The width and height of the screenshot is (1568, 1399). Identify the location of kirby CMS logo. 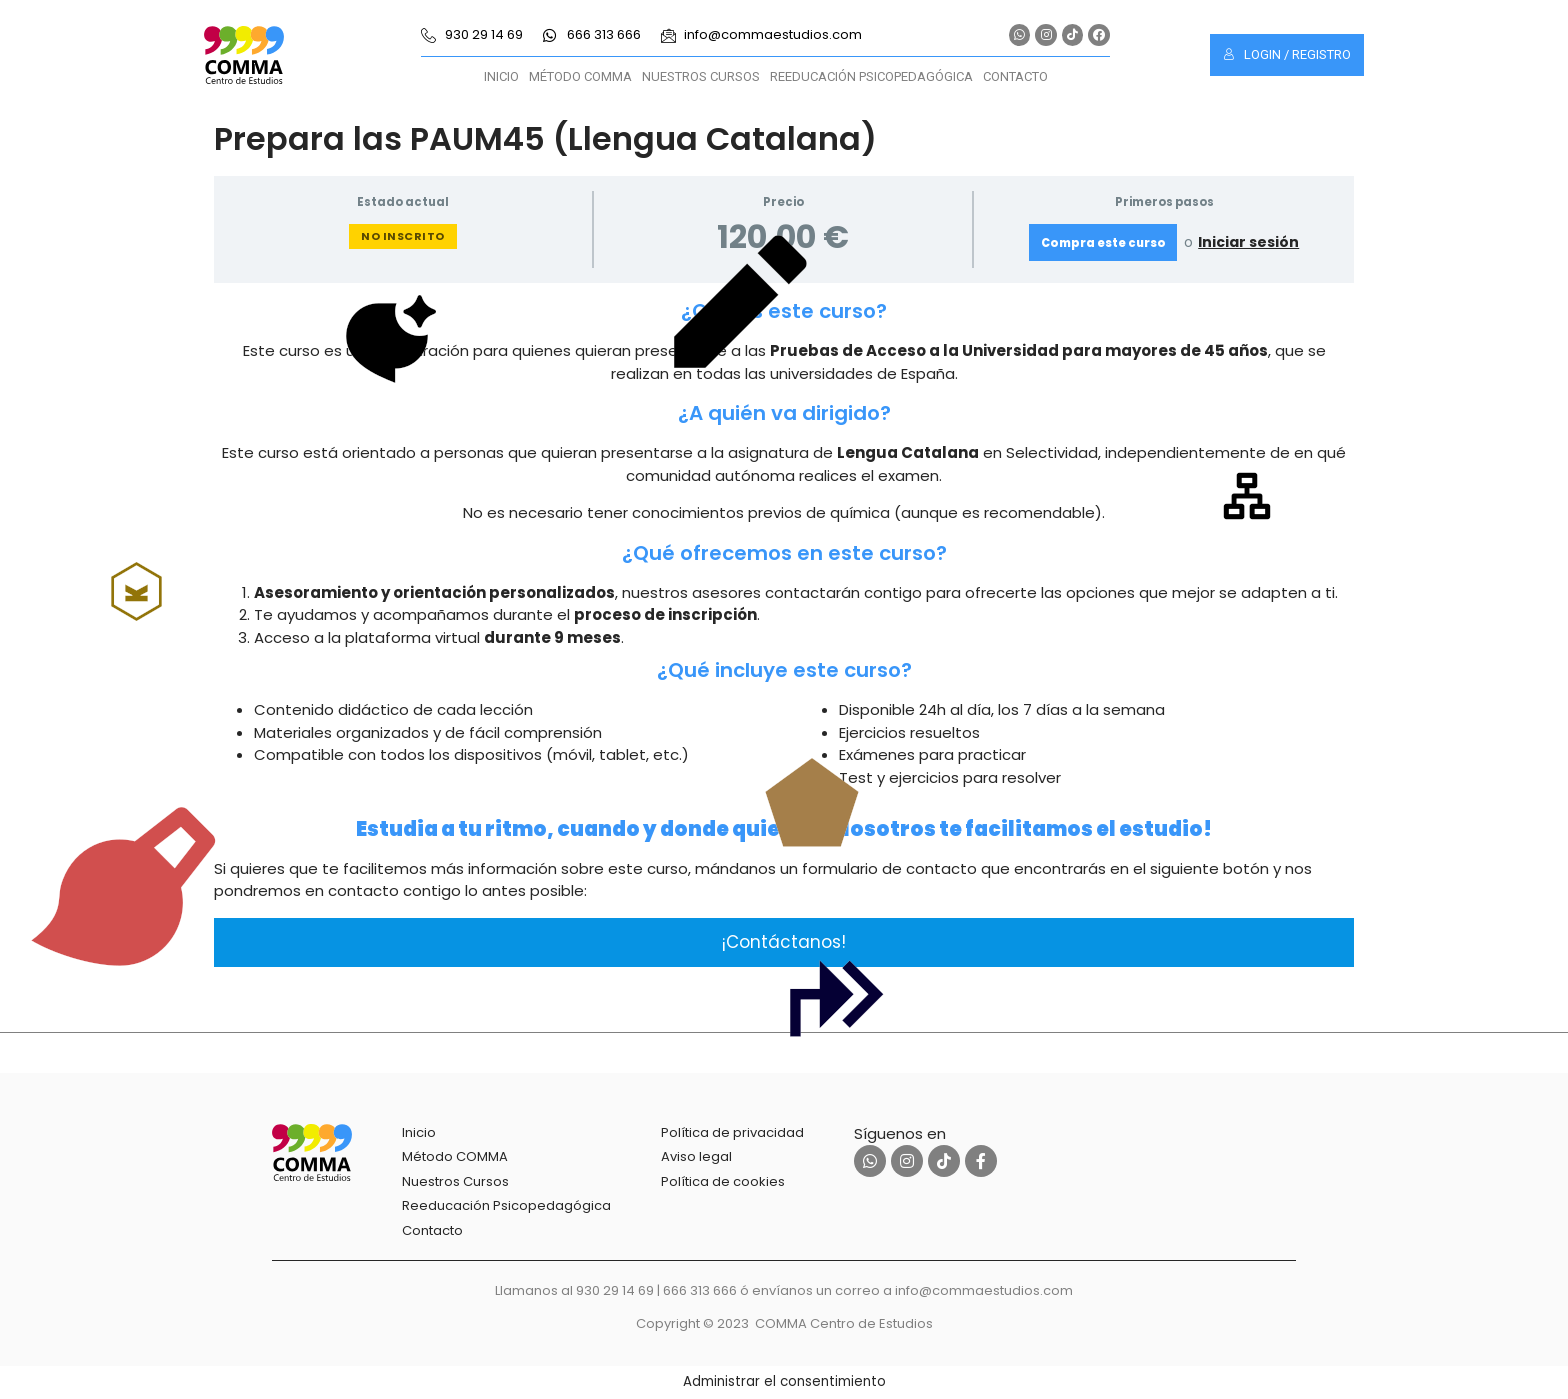
(136, 591).